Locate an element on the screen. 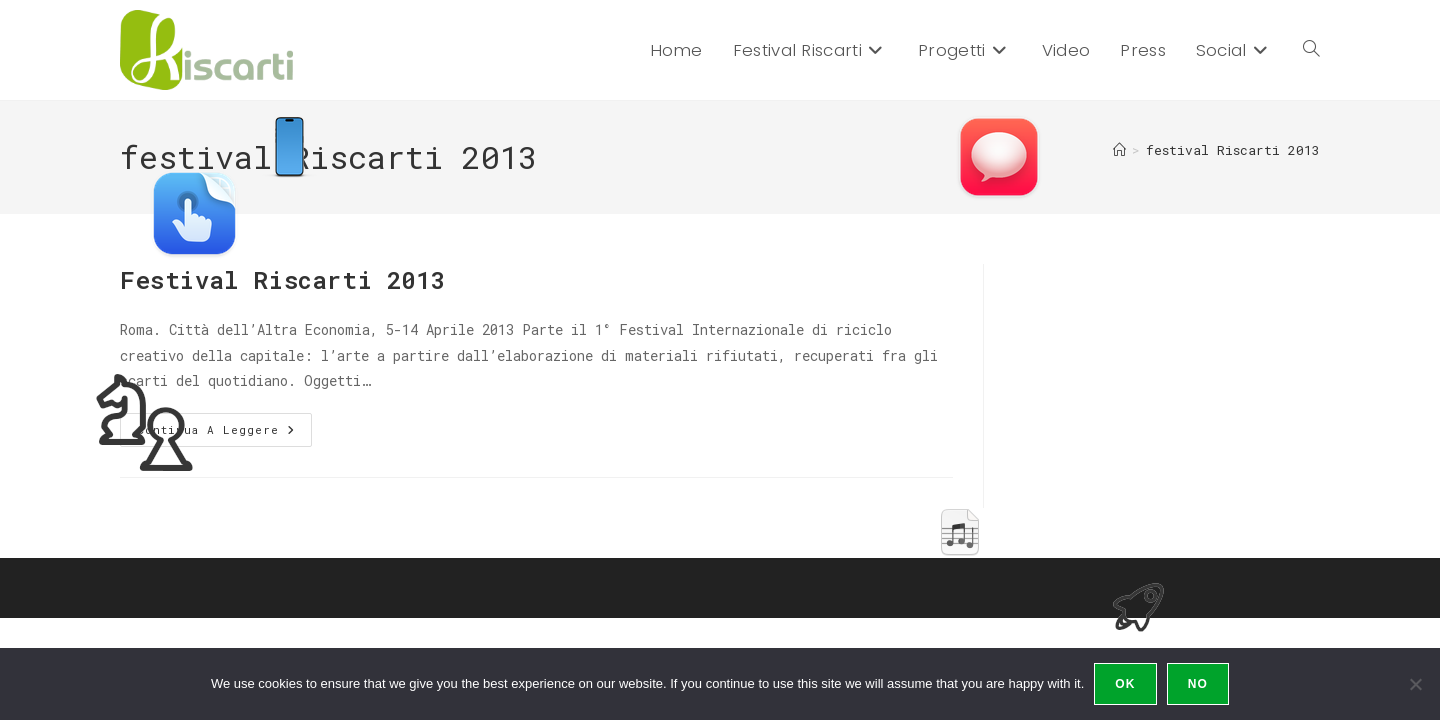 The image size is (1440, 720). a melody or music audio file is located at coordinates (960, 532).